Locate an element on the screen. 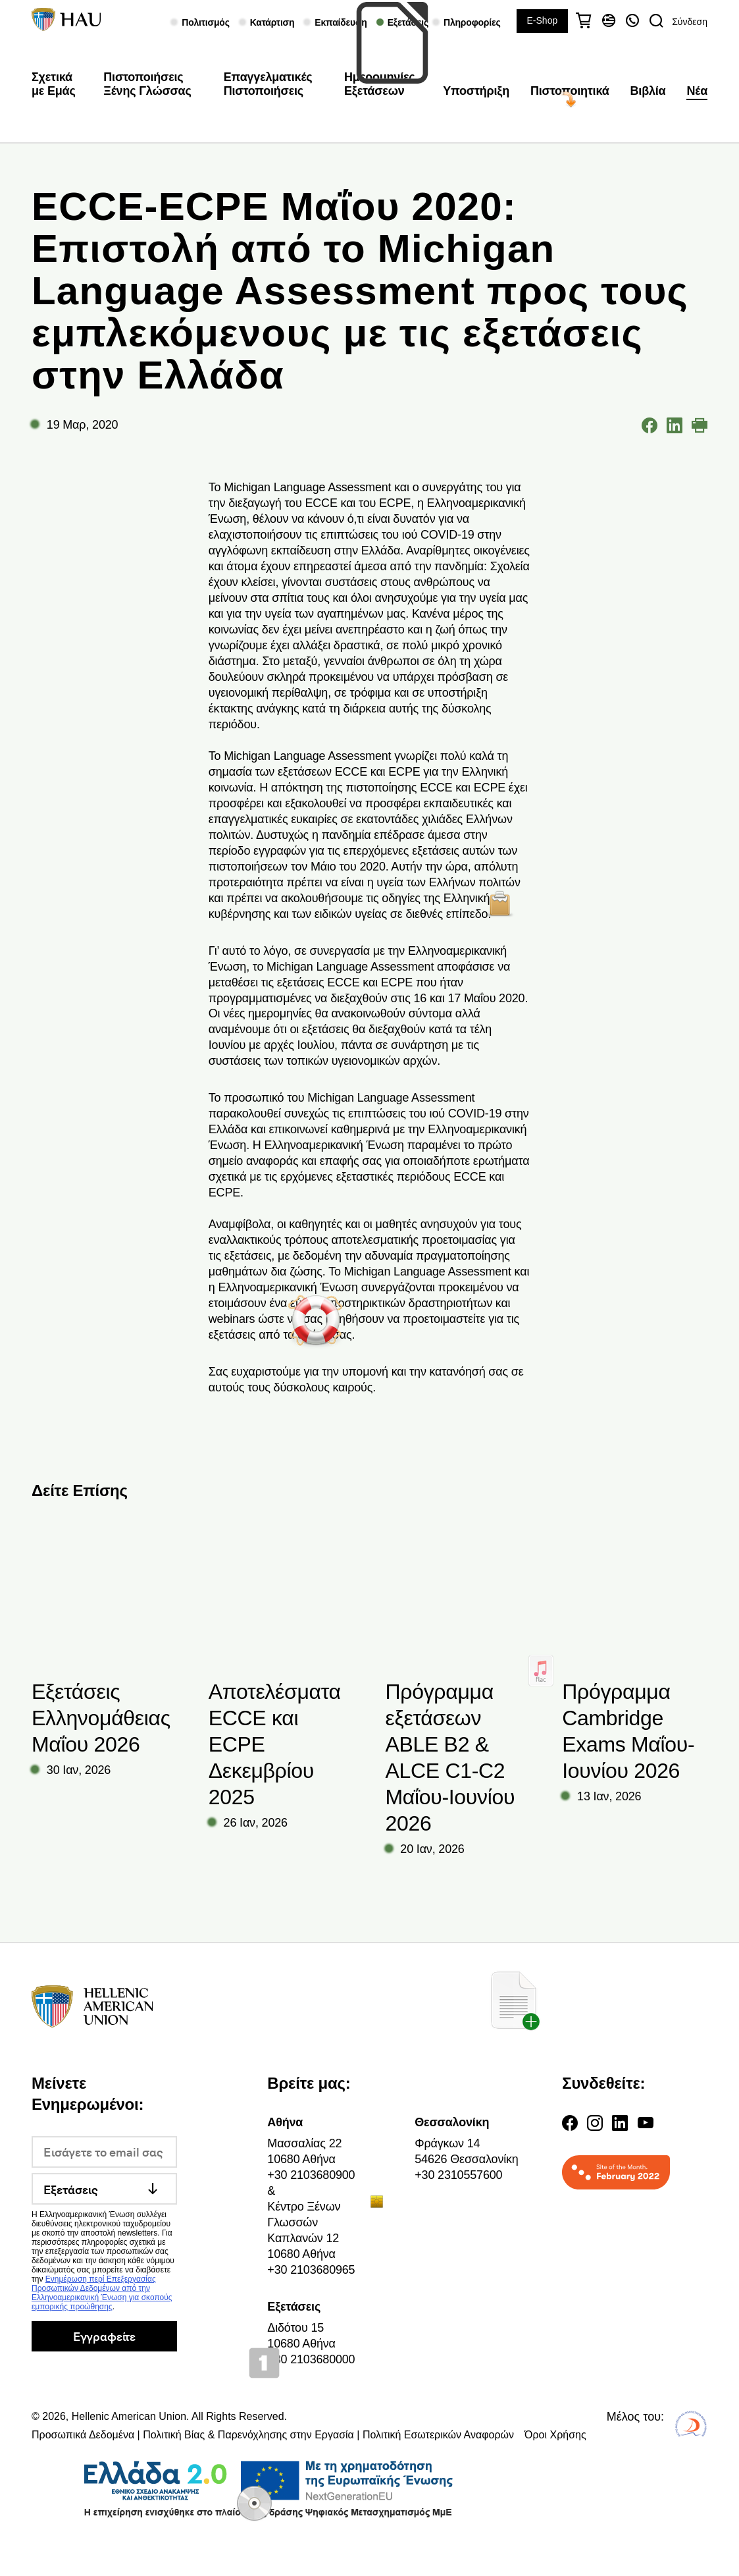 The height and width of the screenshot is (2576, 739). reset zoom to 100% or original size is located at coordinates (264, 2363).